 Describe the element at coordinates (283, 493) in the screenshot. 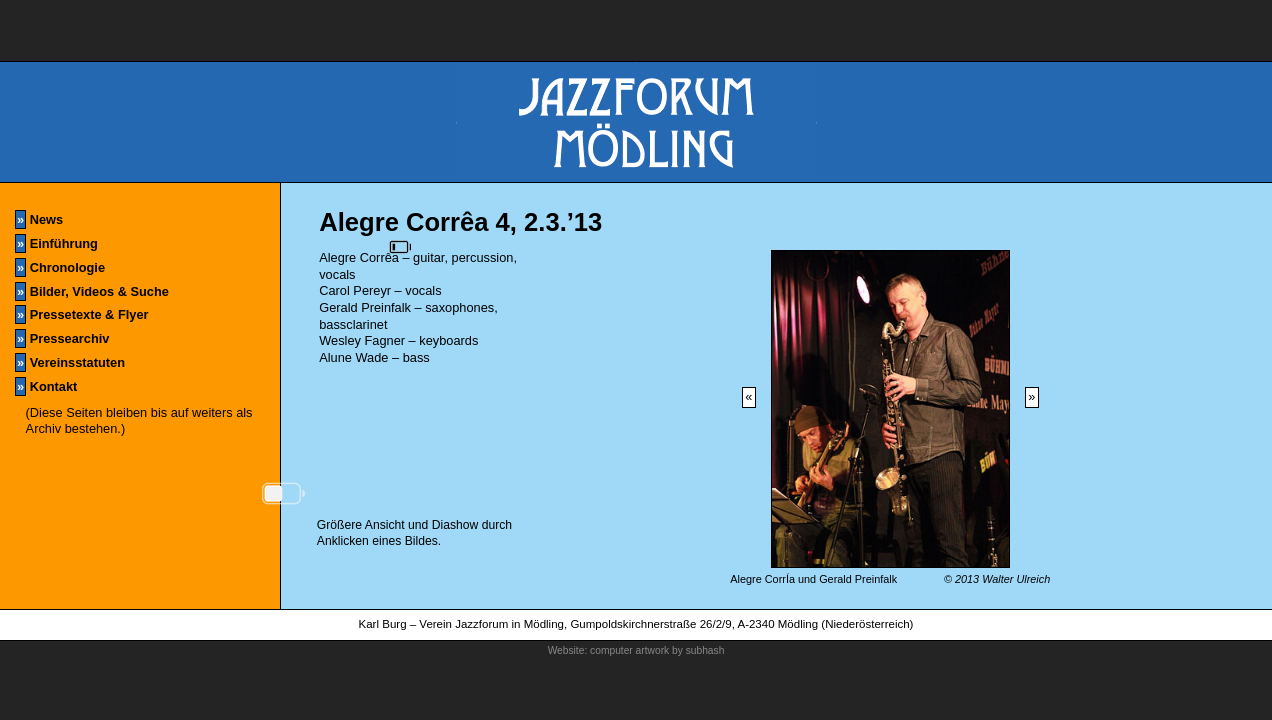

I see `indicates battery at 50% charge` at that location.